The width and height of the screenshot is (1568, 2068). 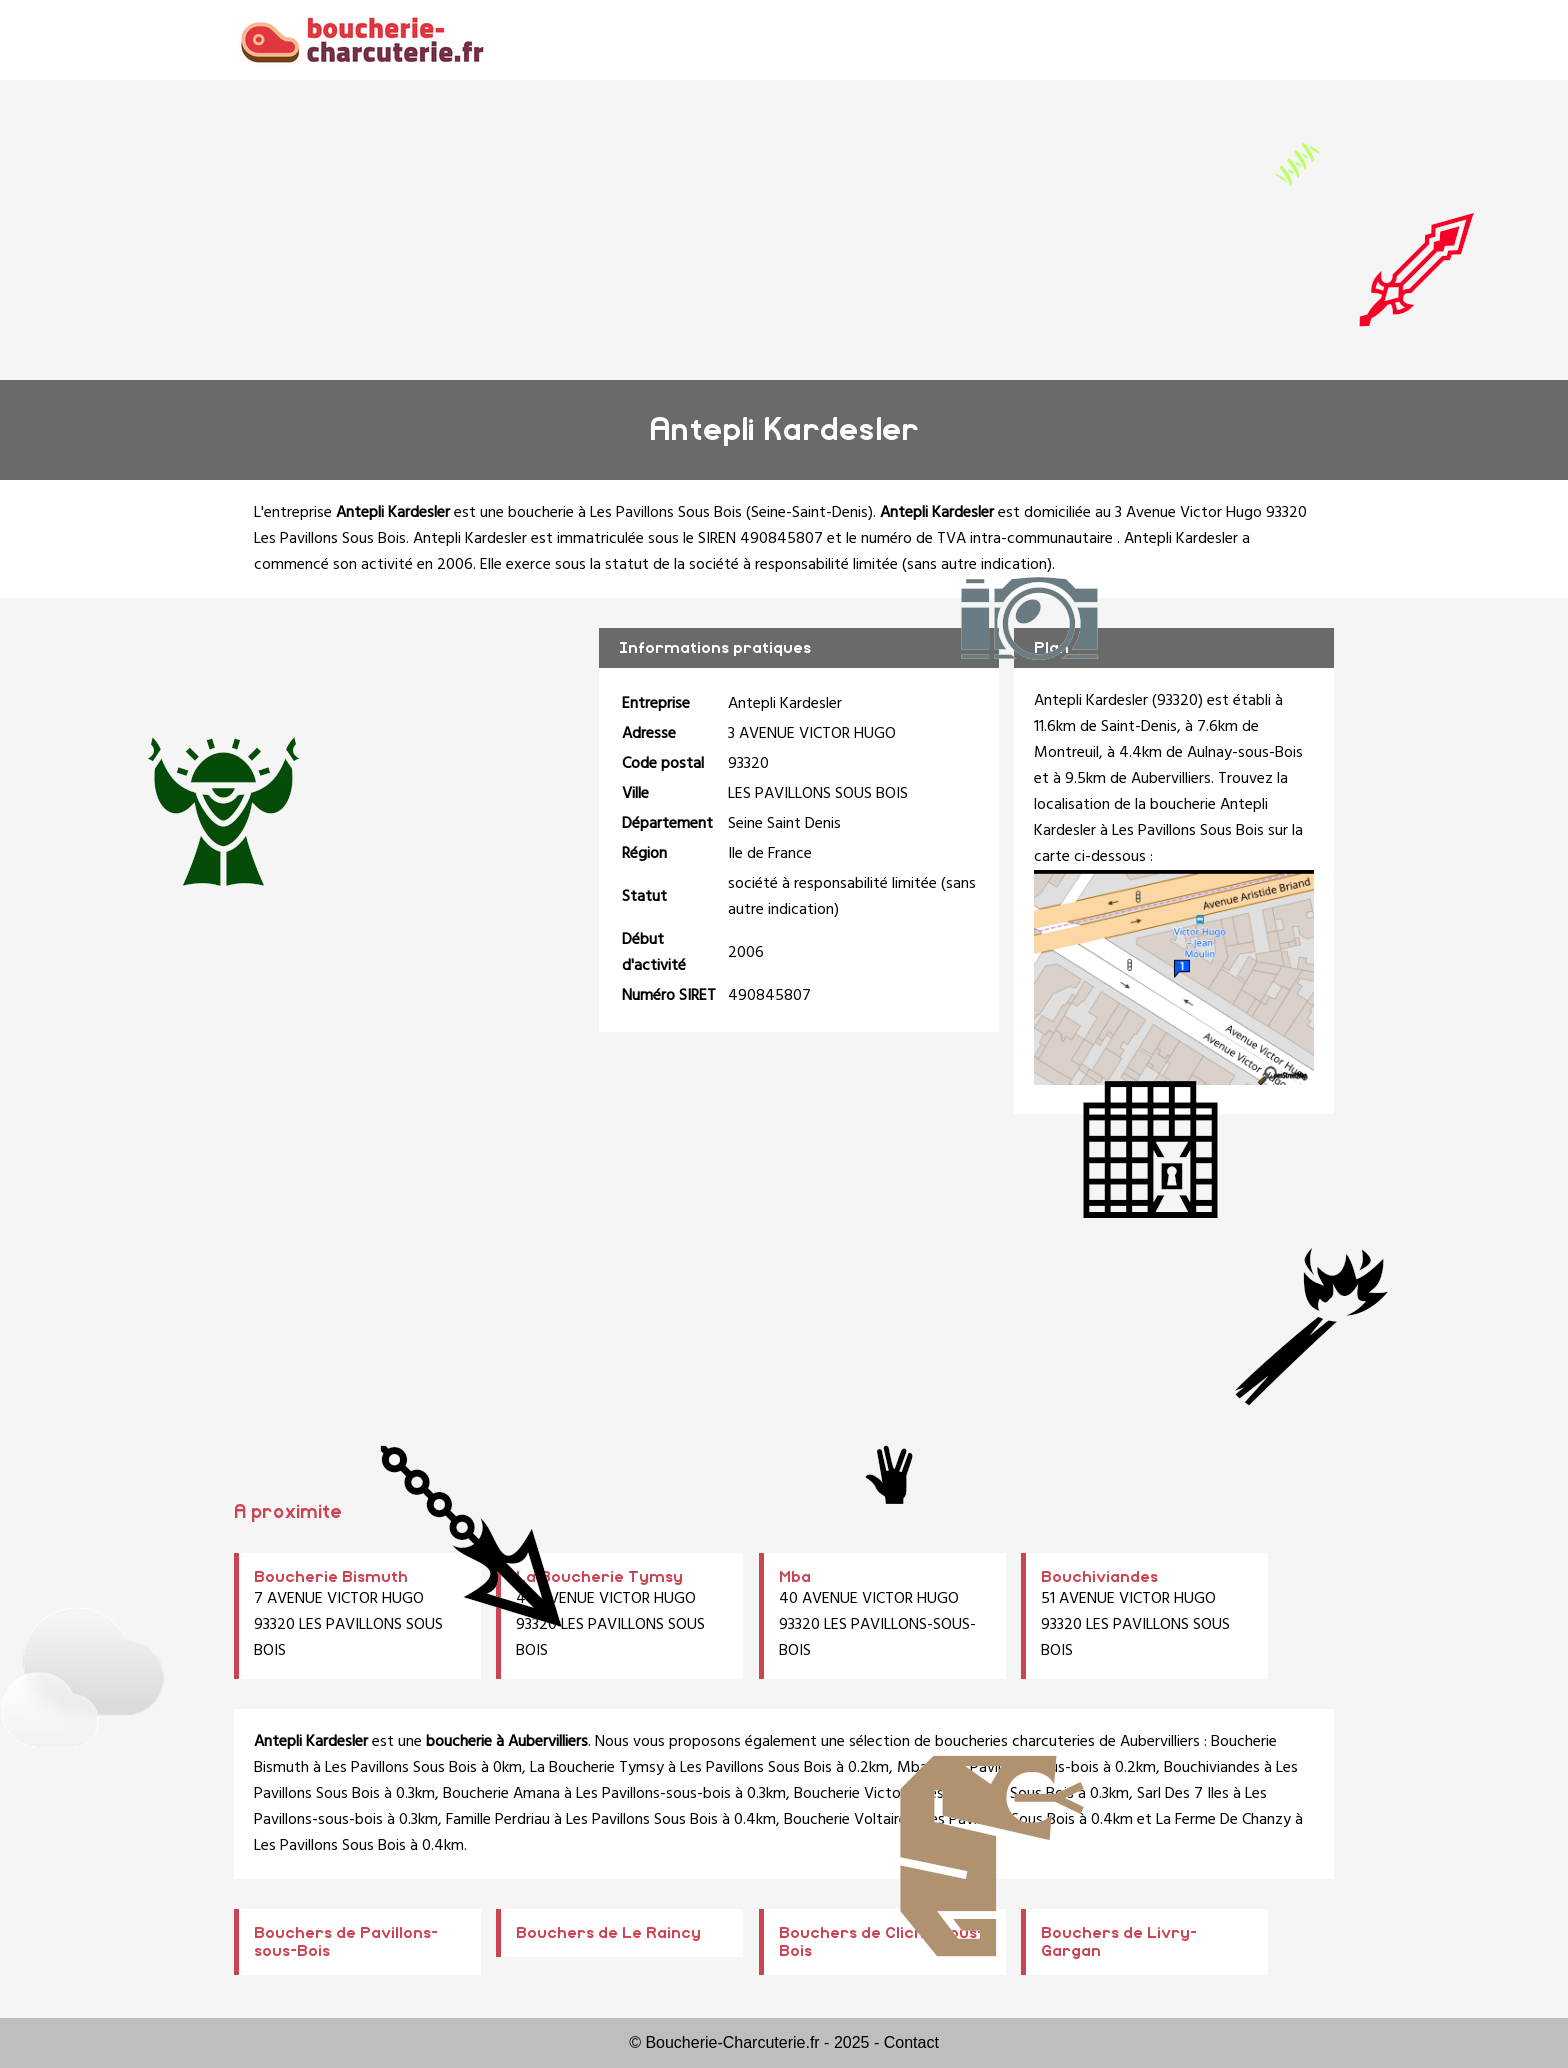 I want to click on indicates a trapped or captured state, so click(x=1150, y=1141).